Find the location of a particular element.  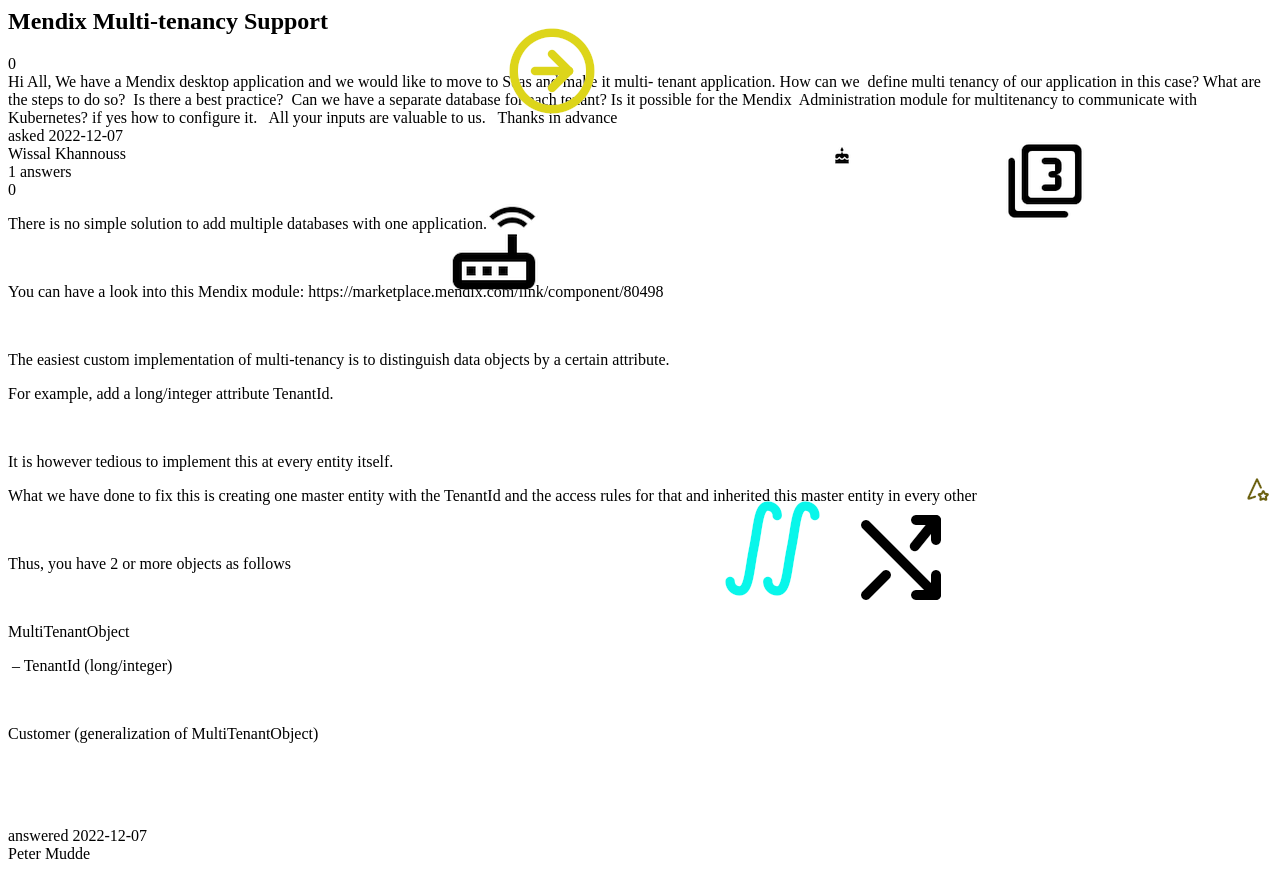

access integral calculus tools is located at coordinates (772, 548).